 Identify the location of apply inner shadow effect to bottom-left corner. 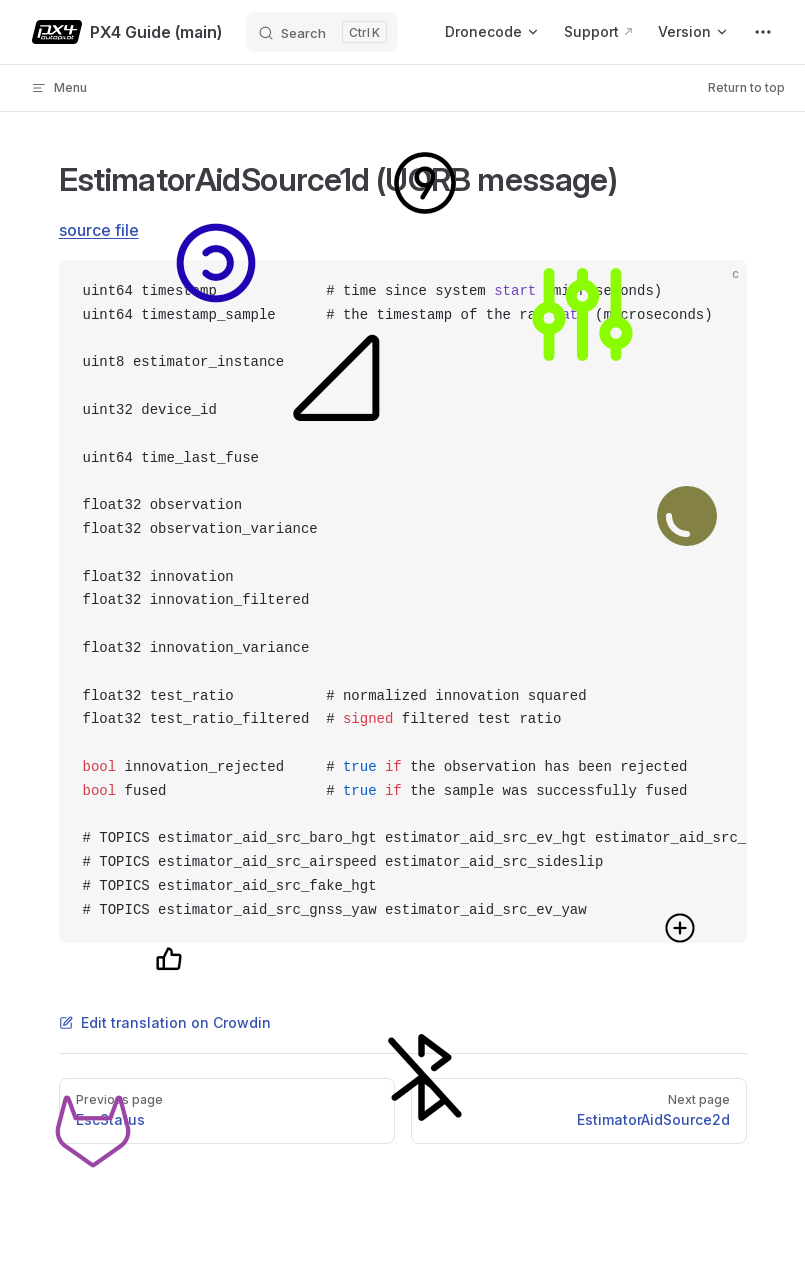
(687, 516).